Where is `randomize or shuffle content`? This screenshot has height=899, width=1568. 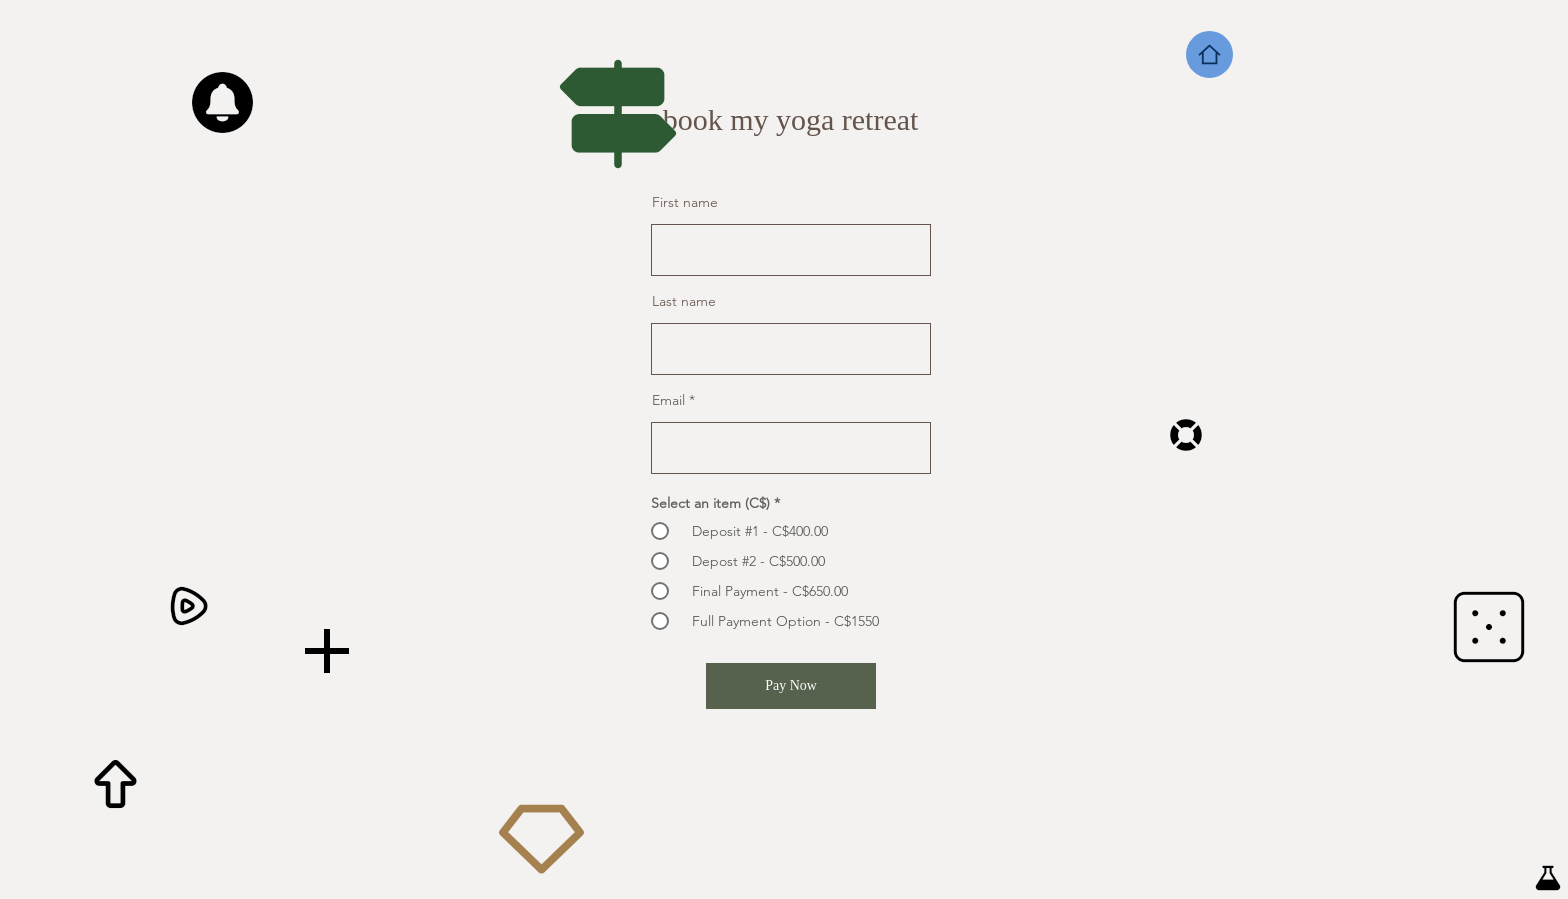 randomize or shuffle content is located at coordinates (1489, 627).